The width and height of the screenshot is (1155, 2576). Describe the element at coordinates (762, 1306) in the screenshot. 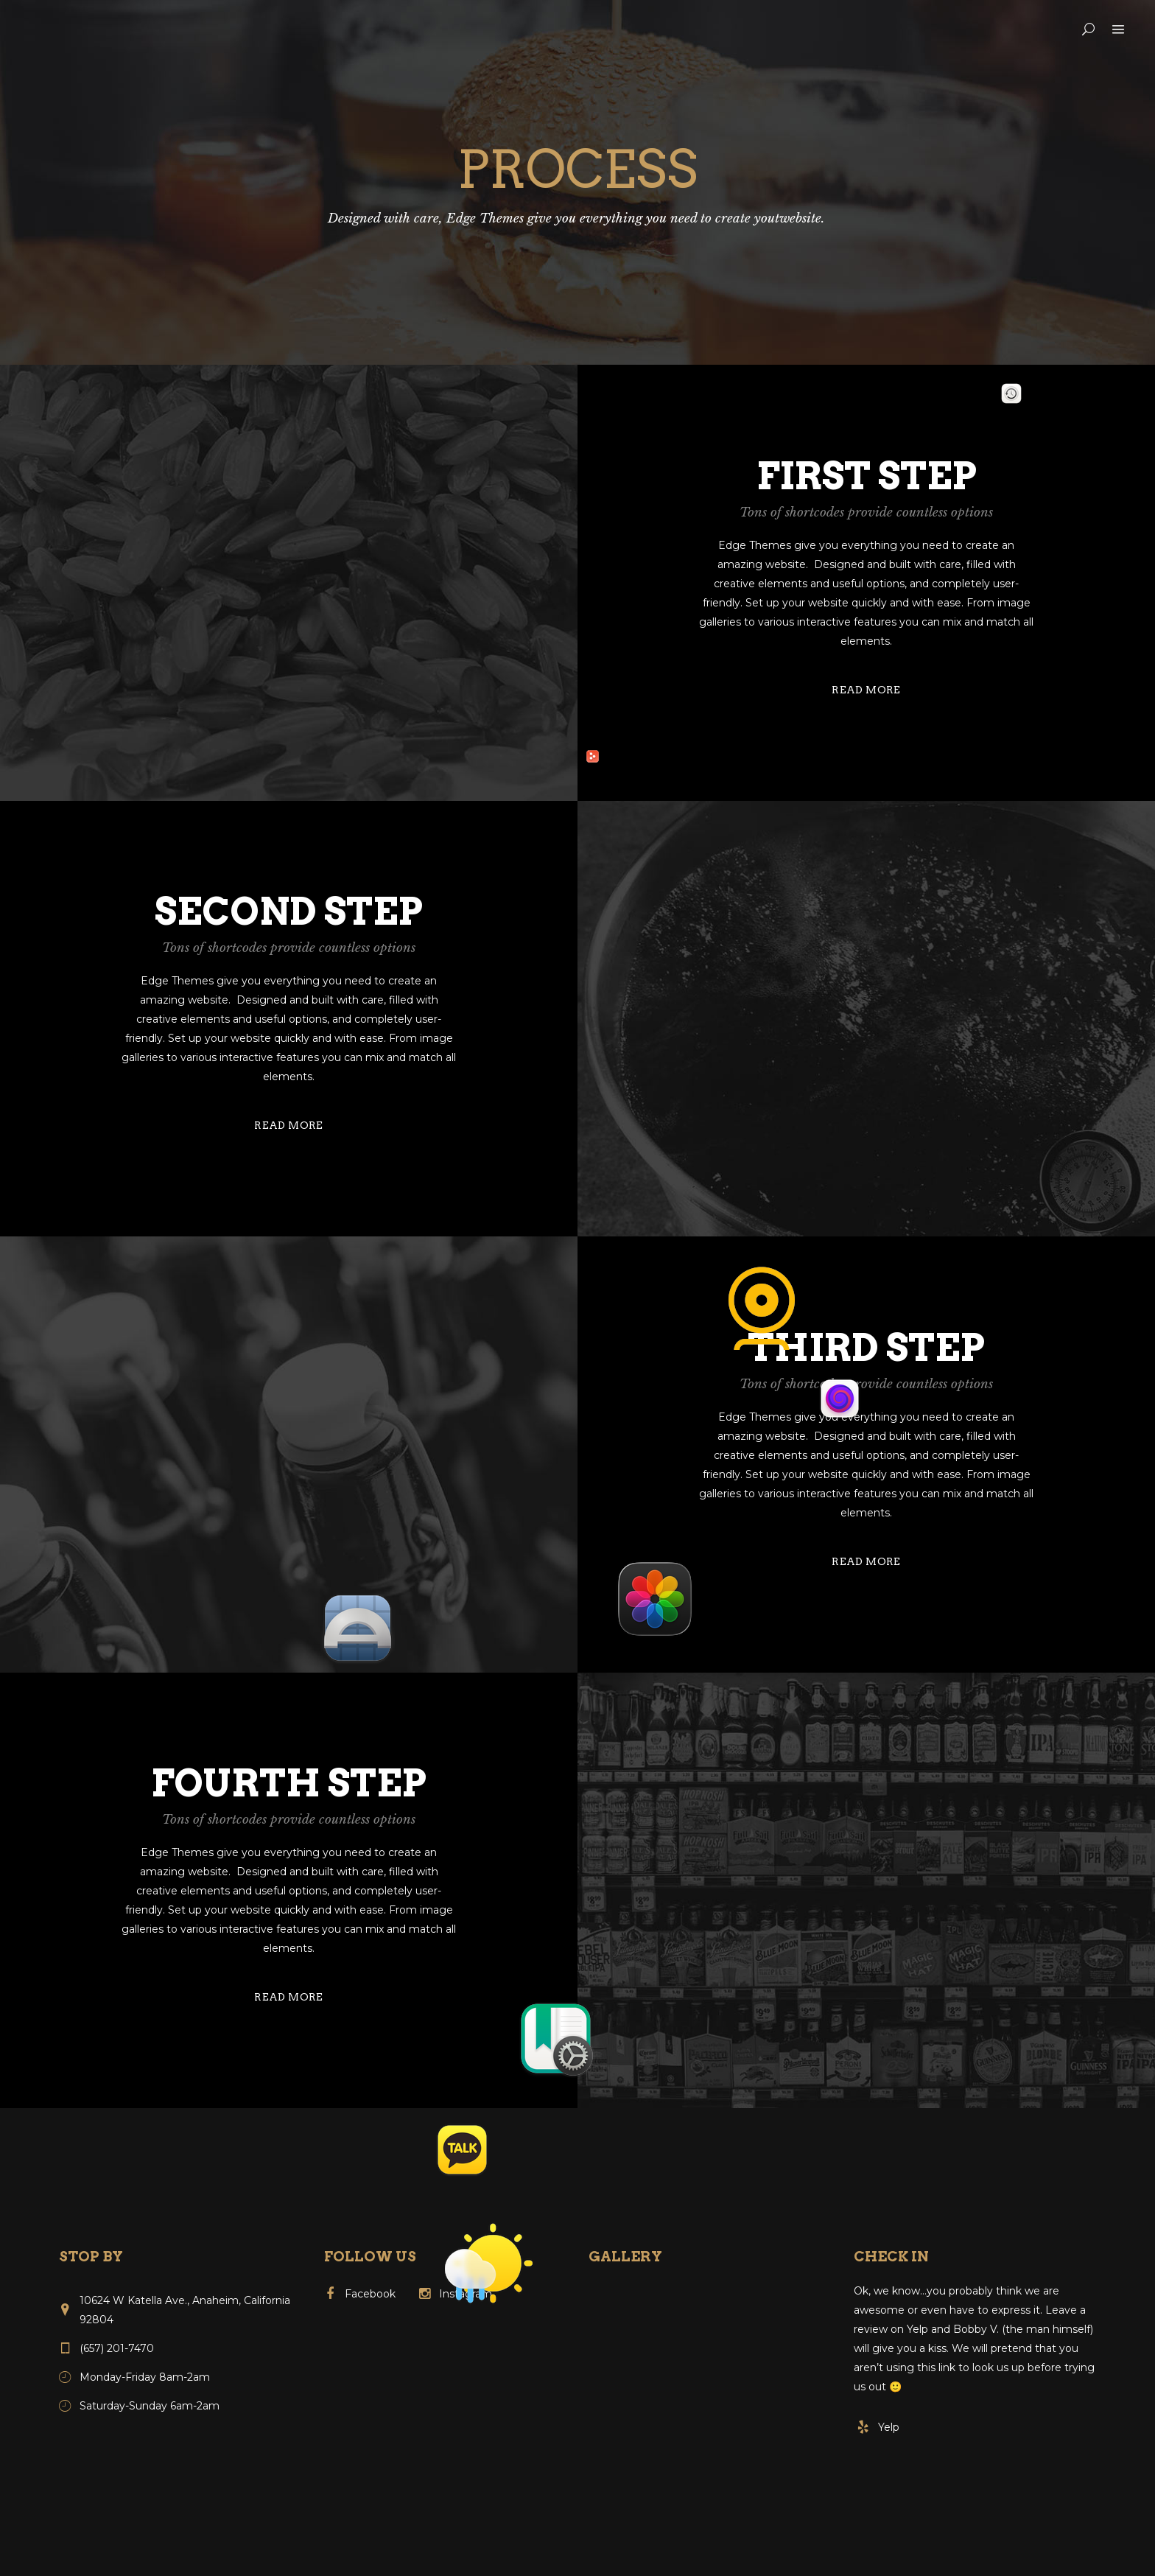

I see `access webcam settings` at that location.